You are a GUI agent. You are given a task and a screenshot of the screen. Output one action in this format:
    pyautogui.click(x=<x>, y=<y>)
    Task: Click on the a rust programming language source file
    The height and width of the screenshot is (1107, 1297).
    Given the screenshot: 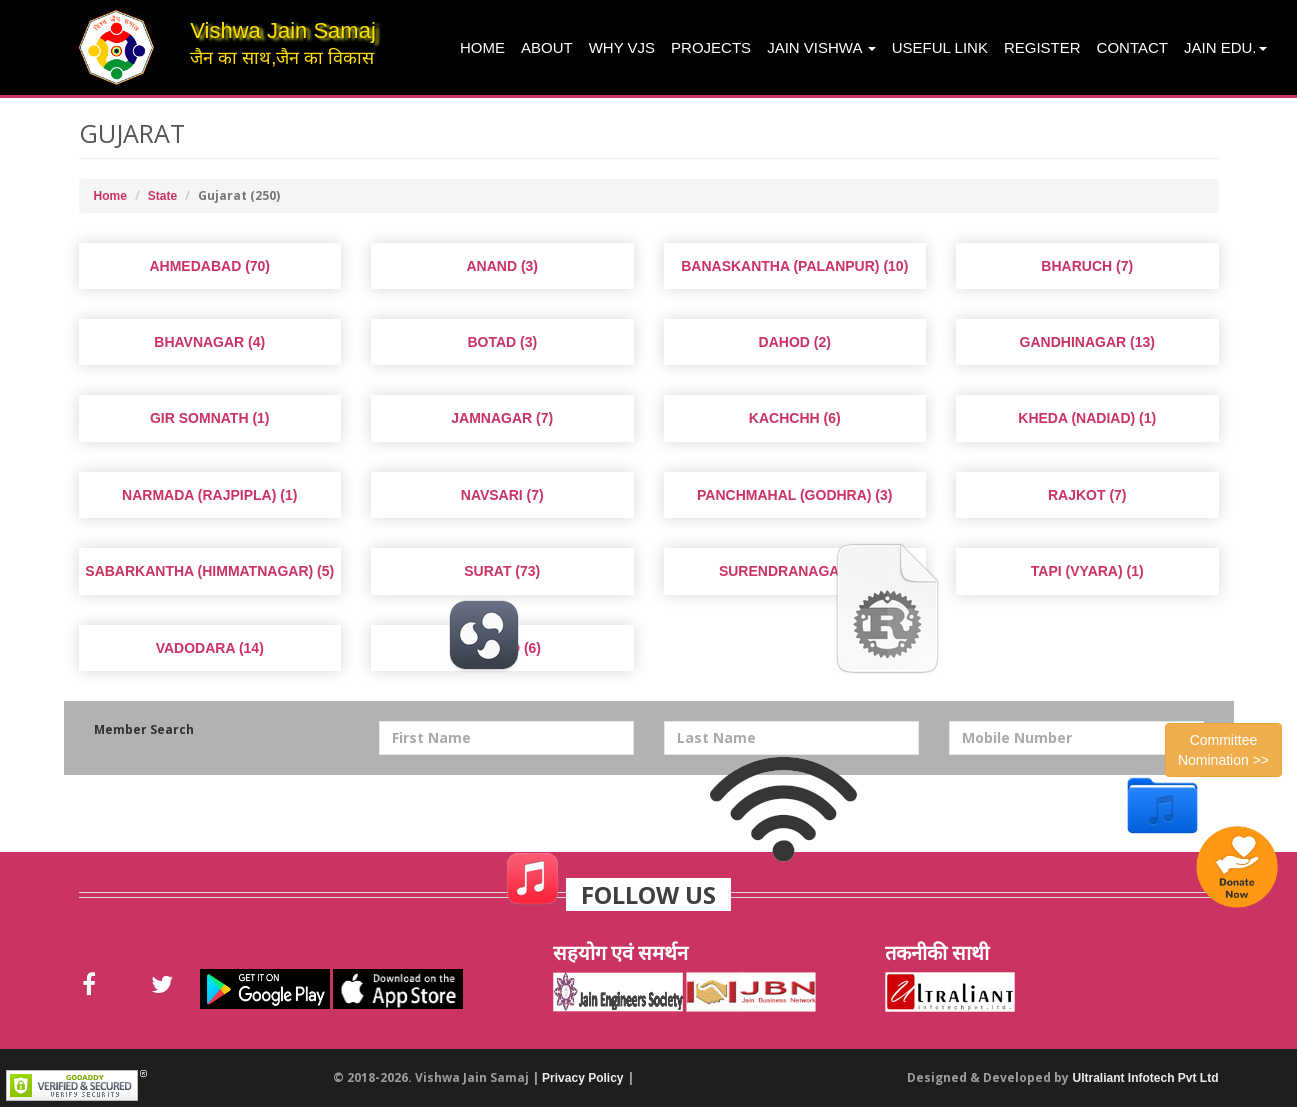 What is the action you would take?
    pyautogui.click(x=887, y=608)
    